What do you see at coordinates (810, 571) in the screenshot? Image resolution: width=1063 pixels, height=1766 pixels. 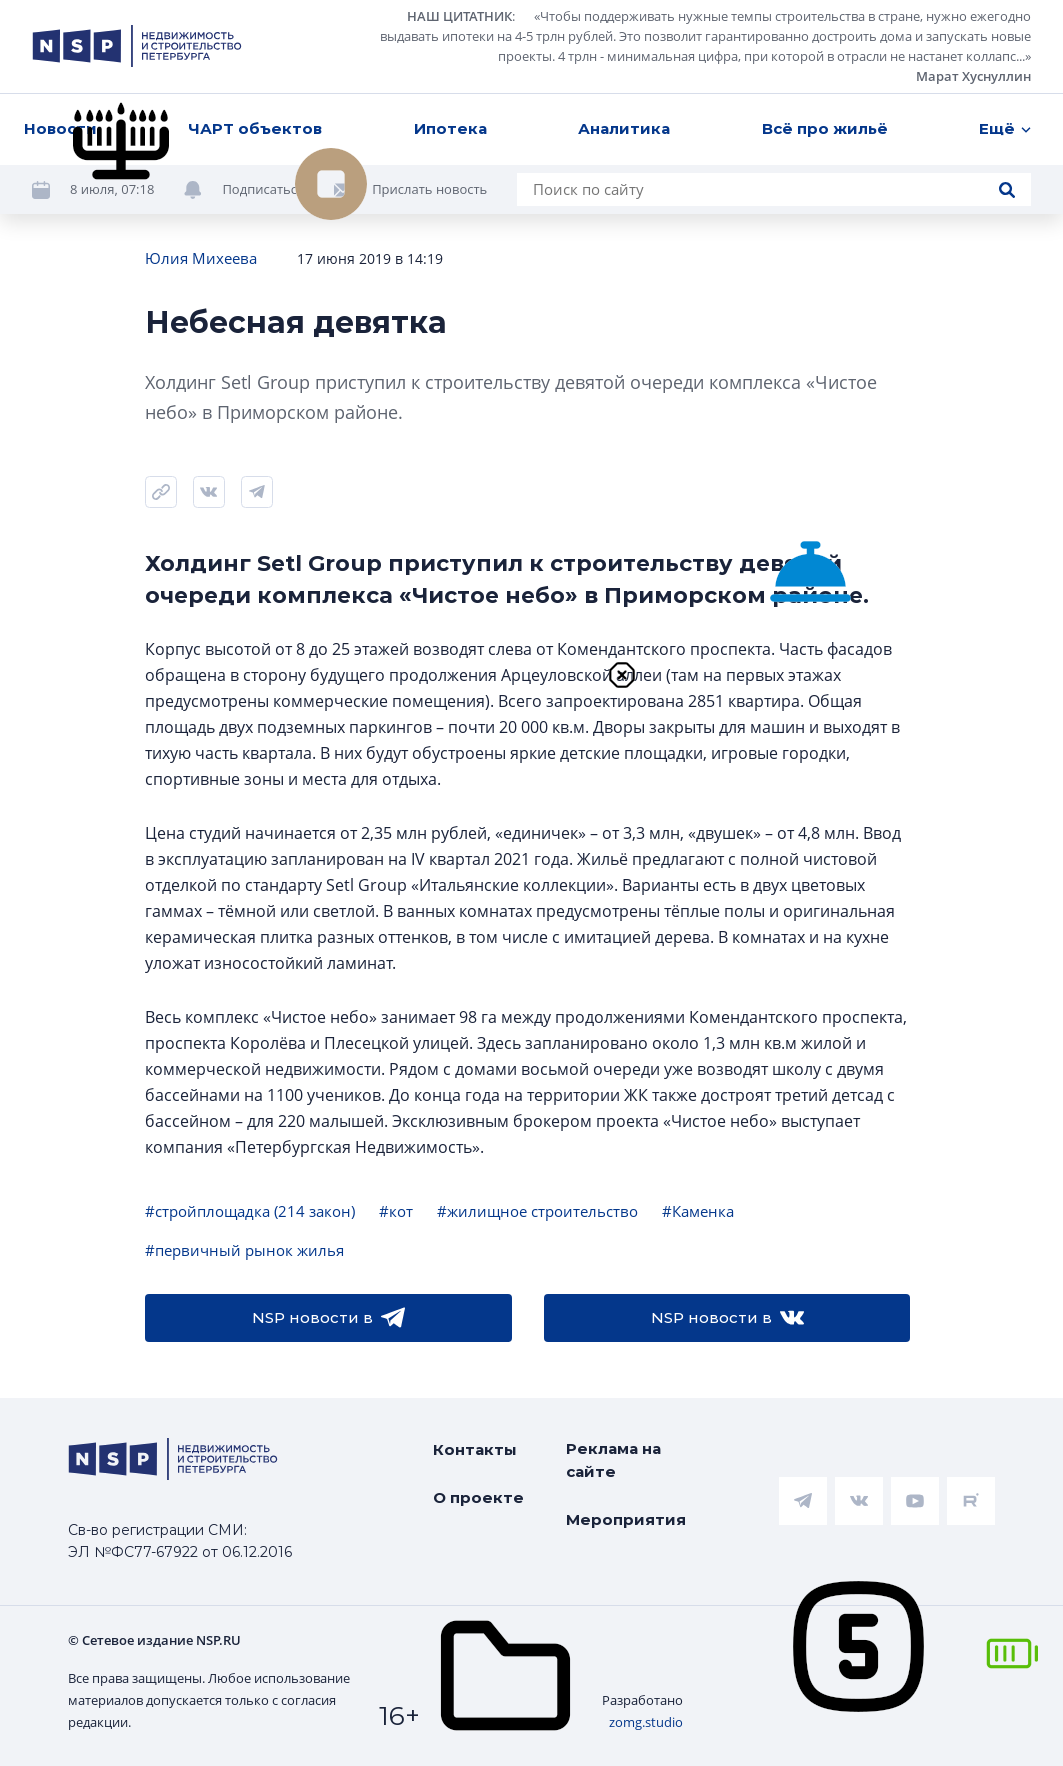 I see `request assistance or customer service` at bounding box center [810, 571].